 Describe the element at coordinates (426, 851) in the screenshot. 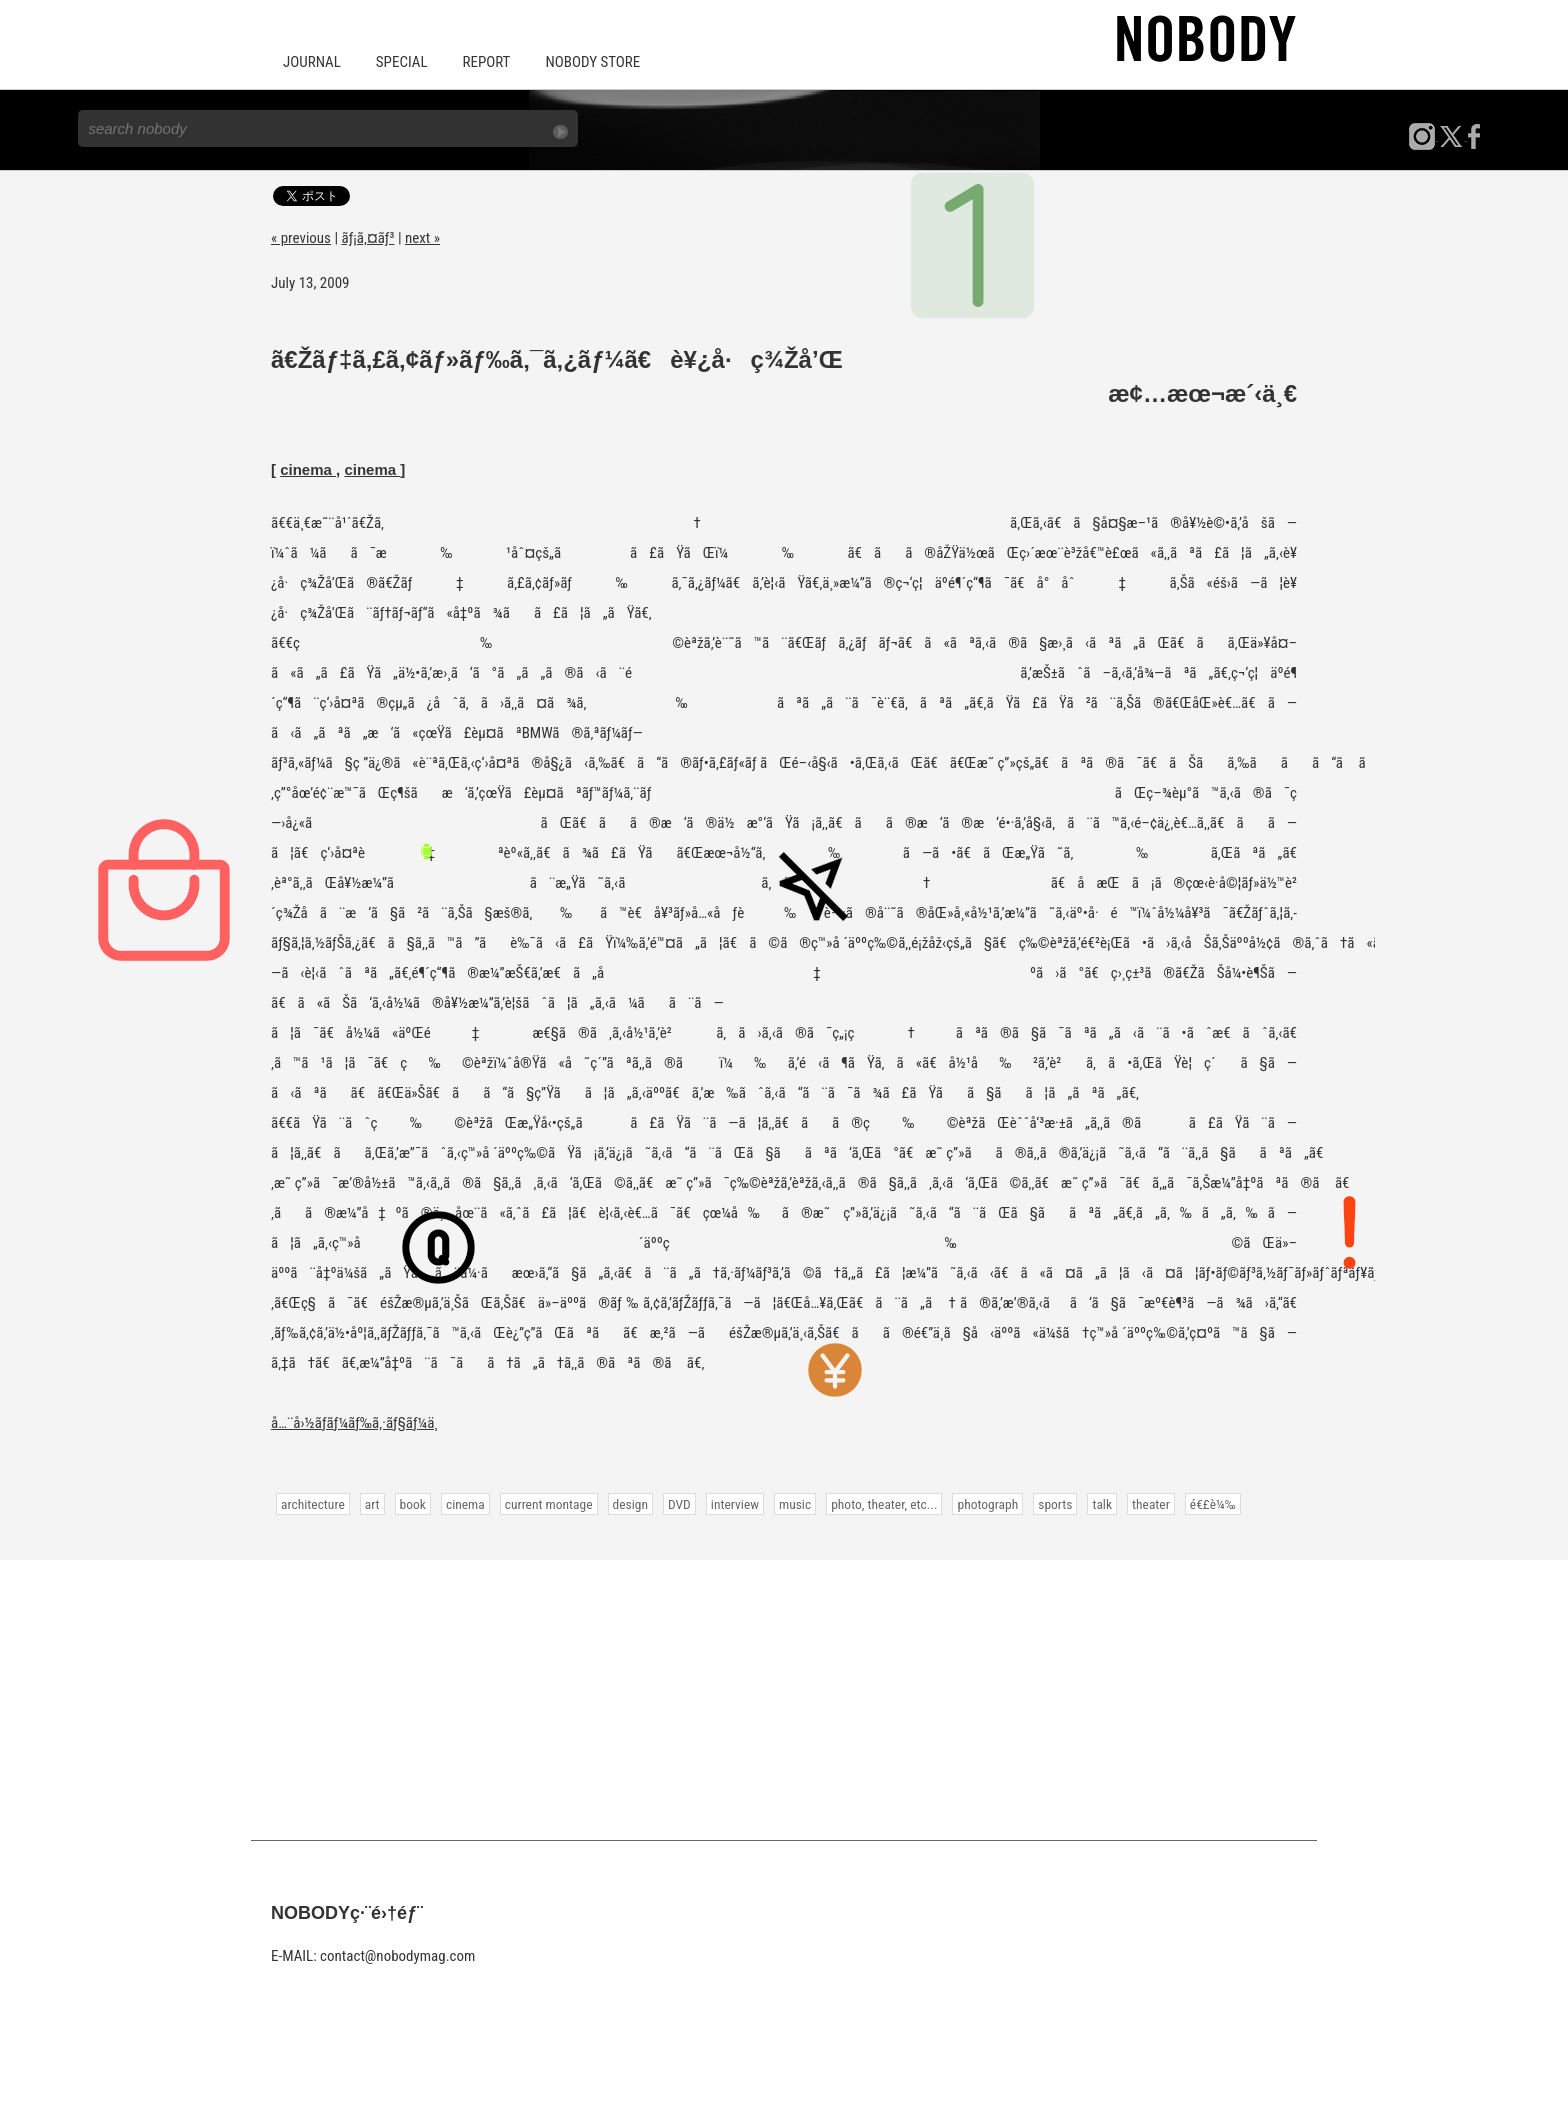

I see `access smartwatch settings or companion app` at that location.